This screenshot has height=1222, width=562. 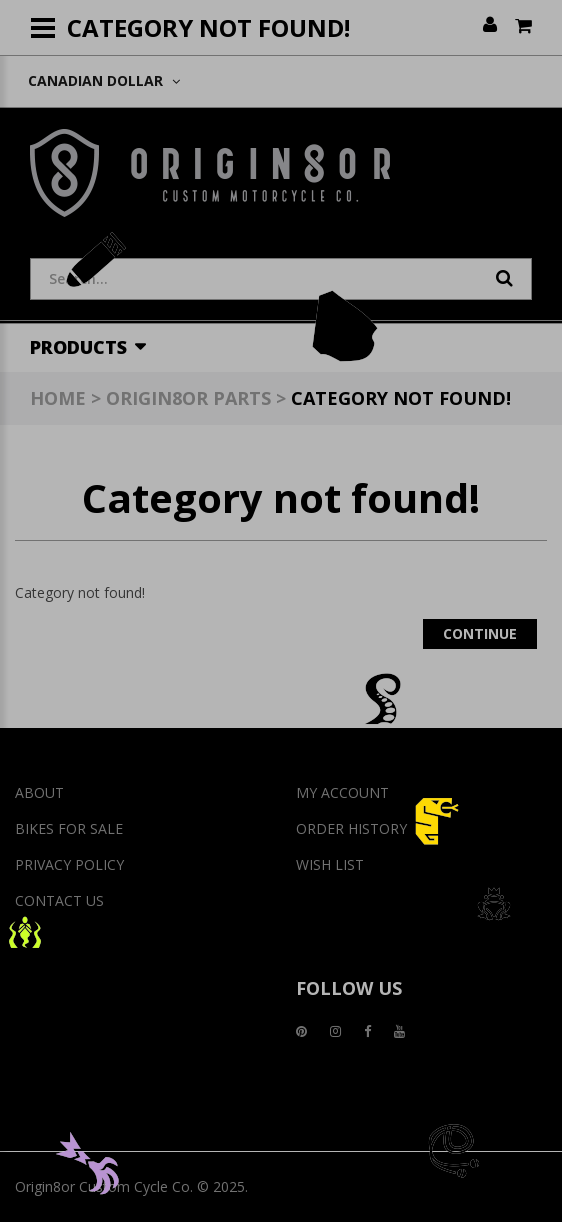 What do you see at coordinates (382, 699) in the screenshot?
I see `represents a sea creature or kraken enemy type` at bounding box center [382, 699].